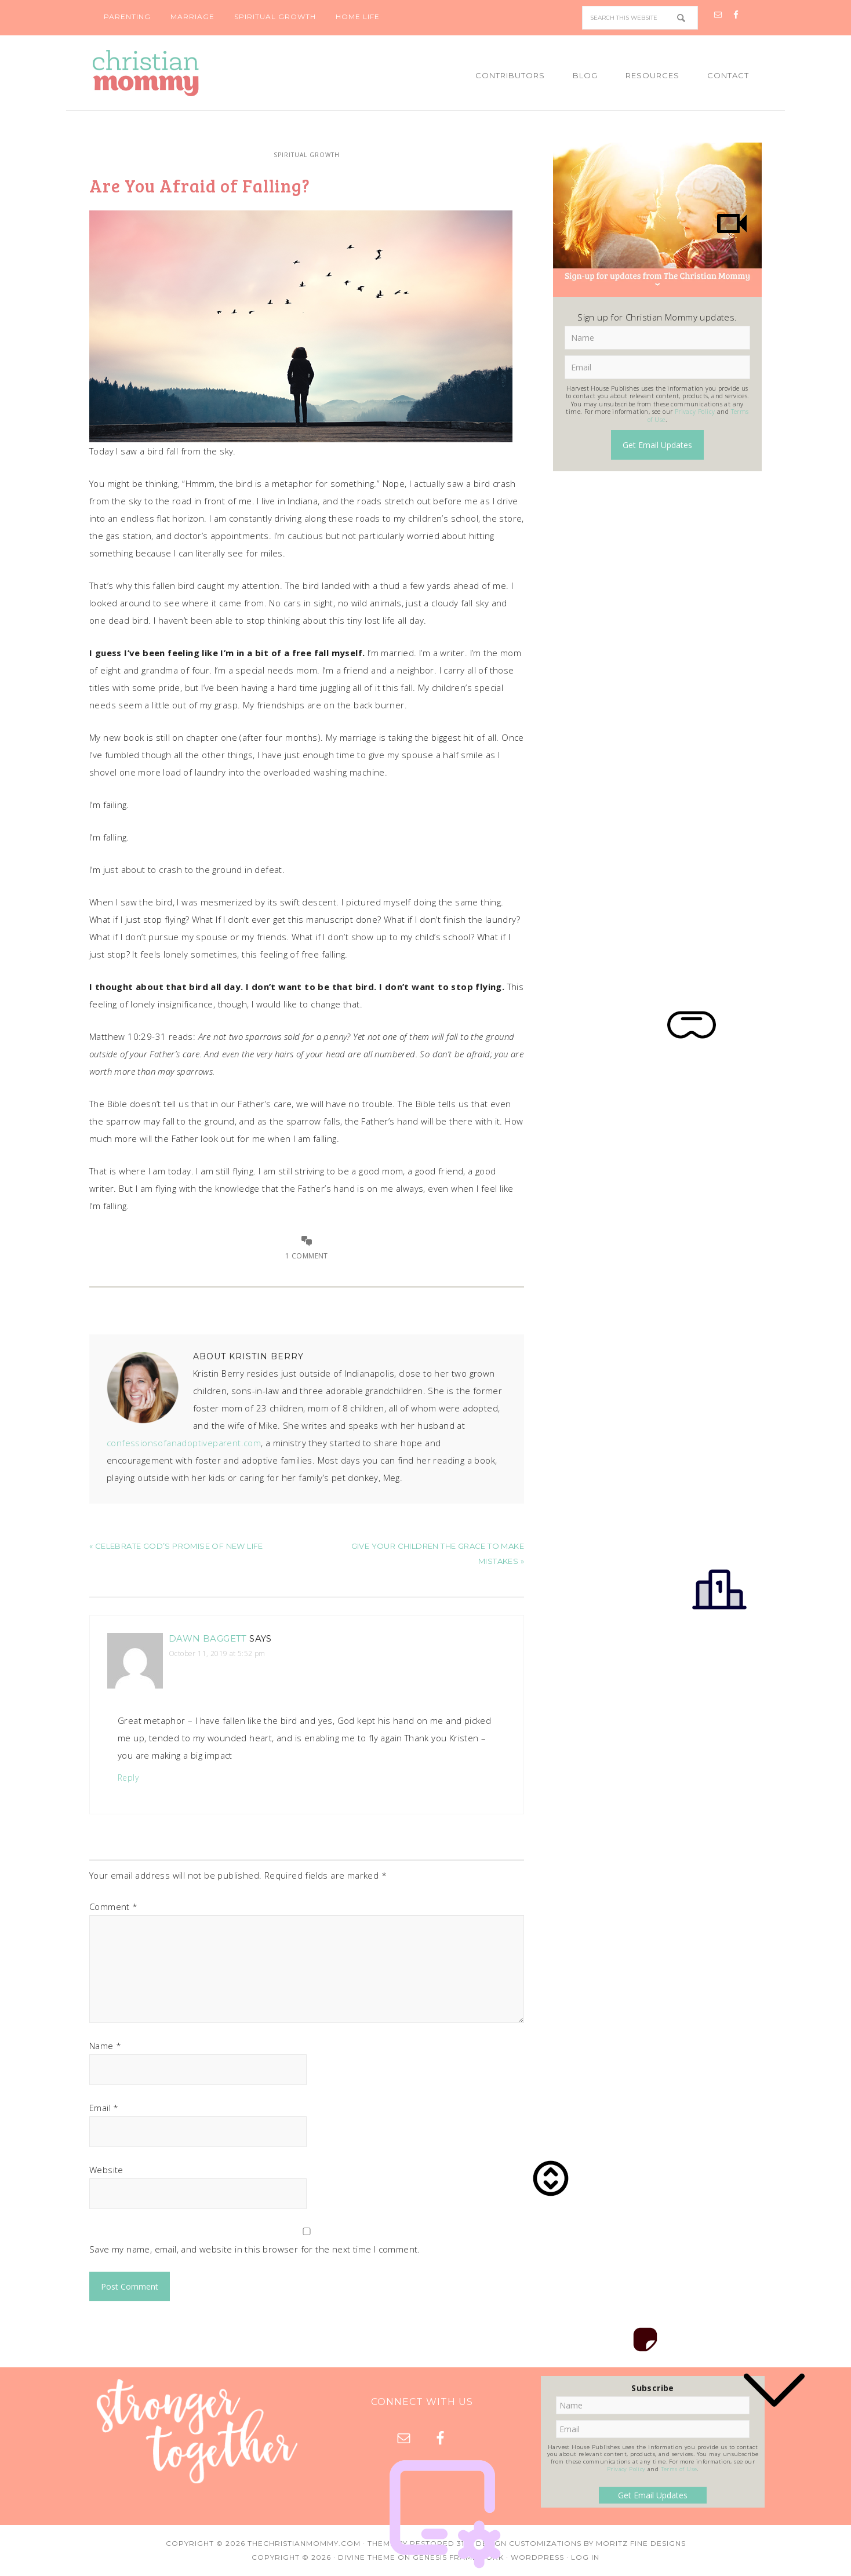 The height and width of the screenshot is (2576, 851). Describe the element at coordinates (732, 223) in the screenshot. I see `start a video call` at that location.